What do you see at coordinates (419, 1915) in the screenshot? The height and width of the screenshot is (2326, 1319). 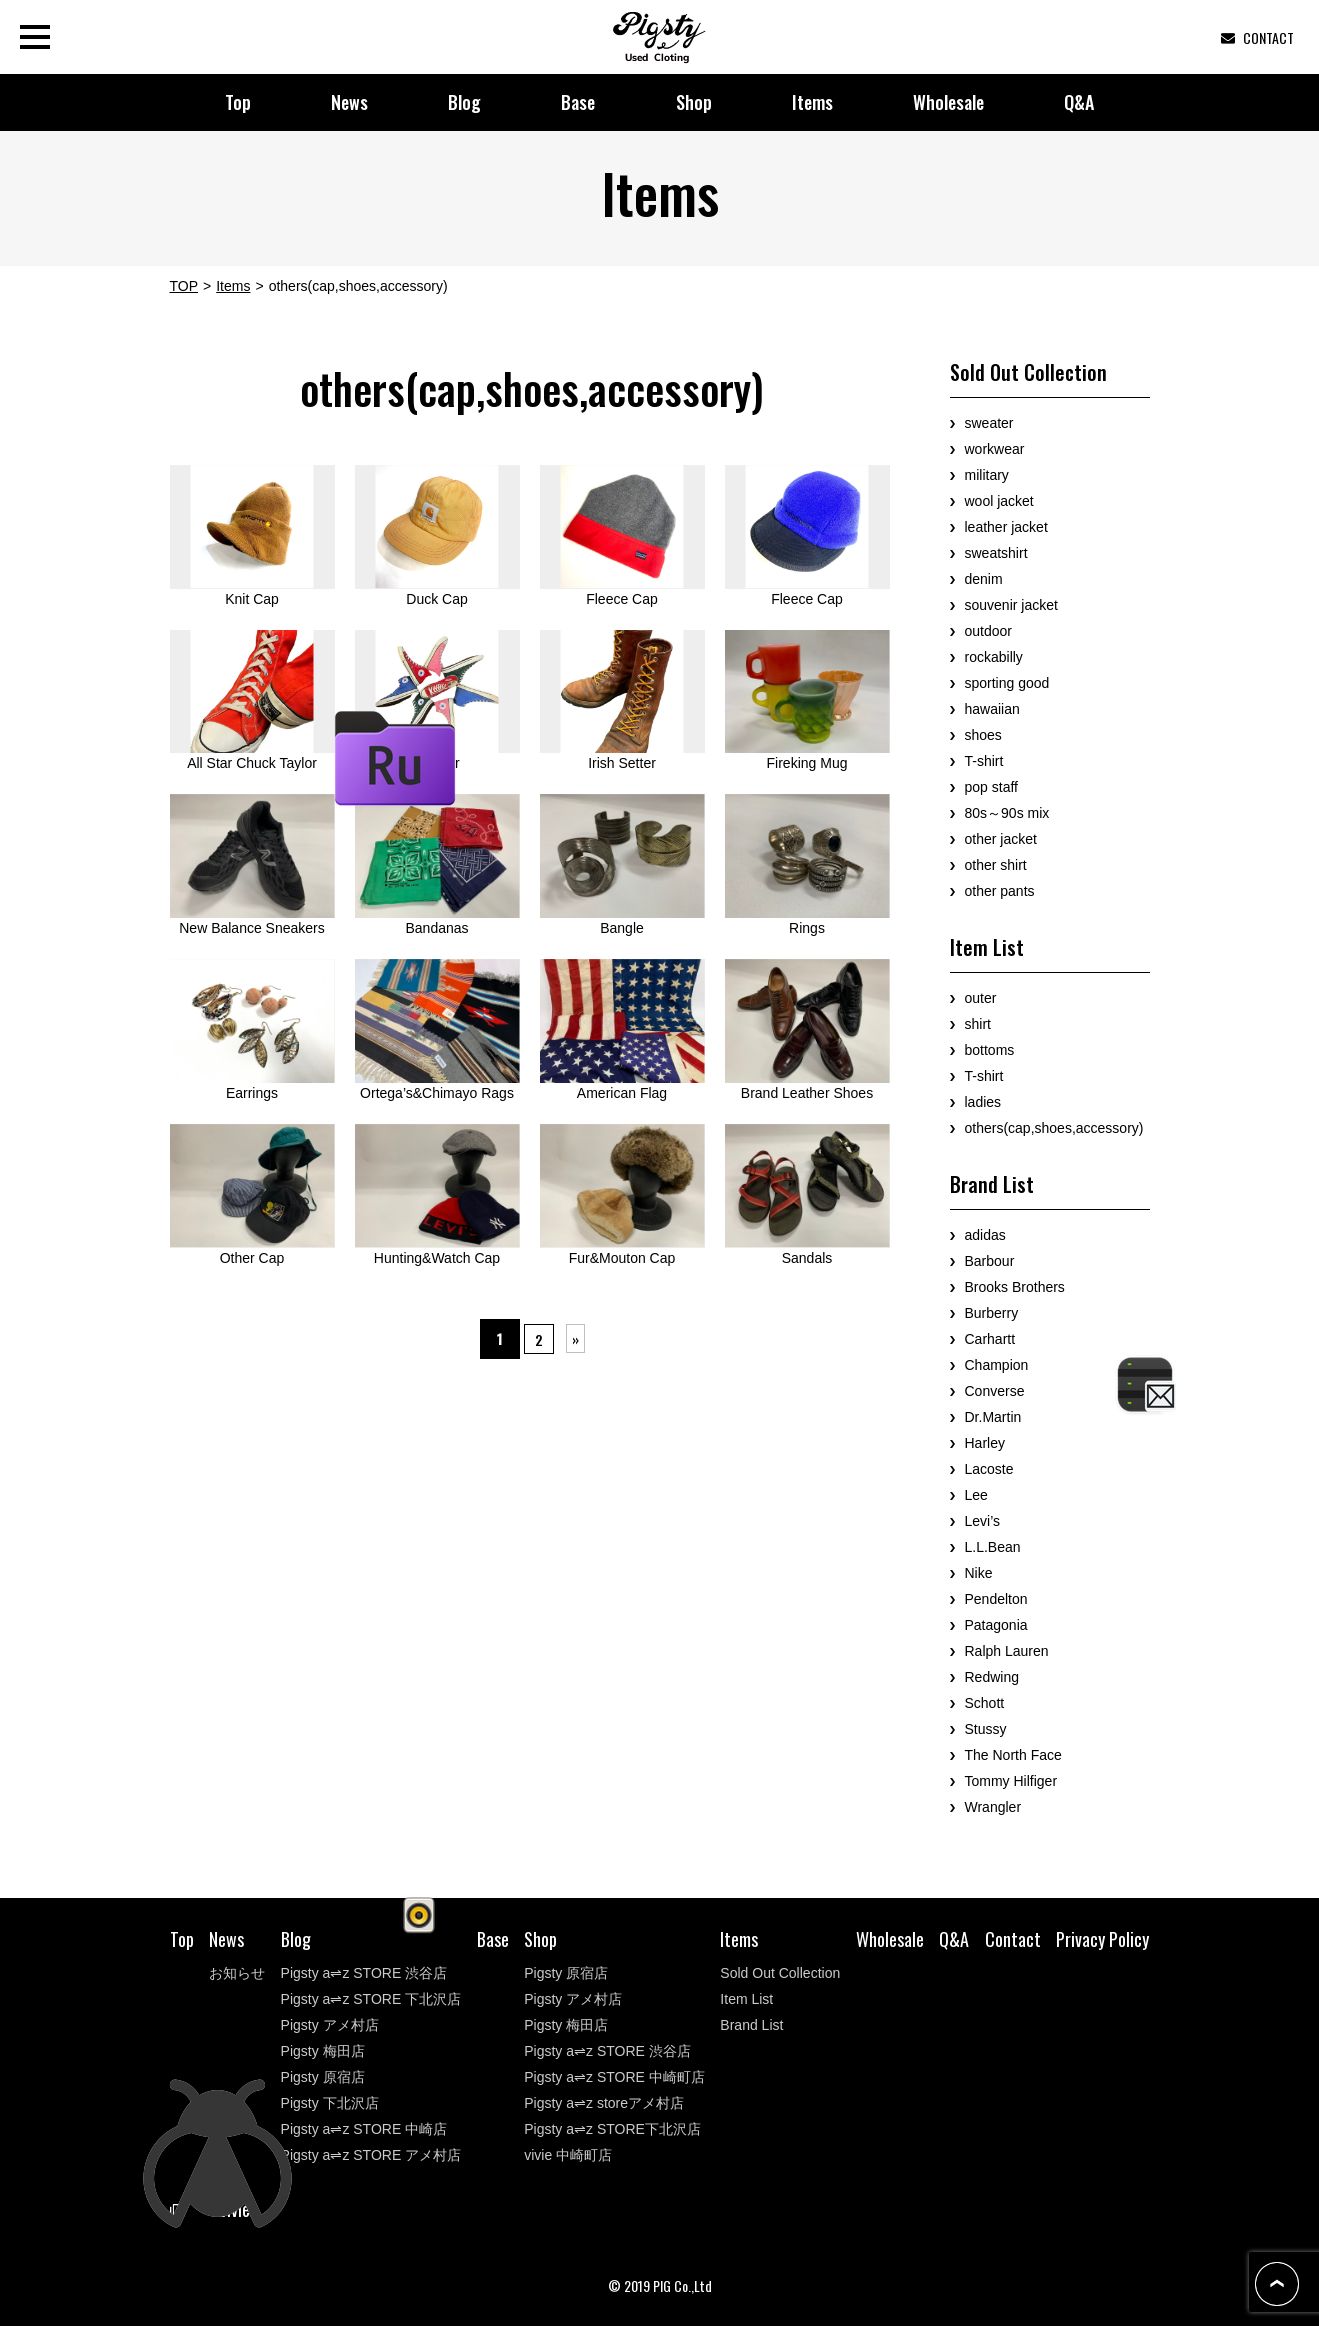 I see `access sound and audio settings` at bounding box center [419, 1915].